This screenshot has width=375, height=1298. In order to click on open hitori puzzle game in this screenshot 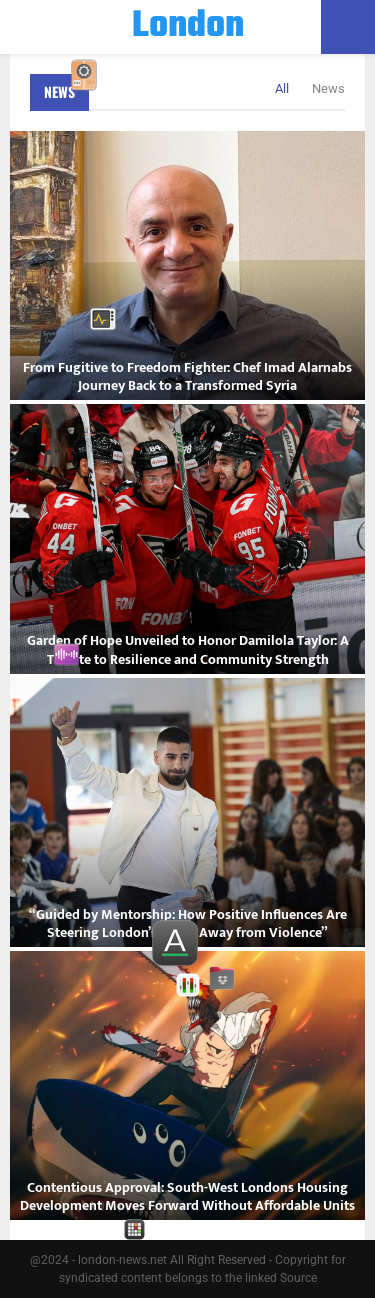, I will do `click(134, 1229)`.